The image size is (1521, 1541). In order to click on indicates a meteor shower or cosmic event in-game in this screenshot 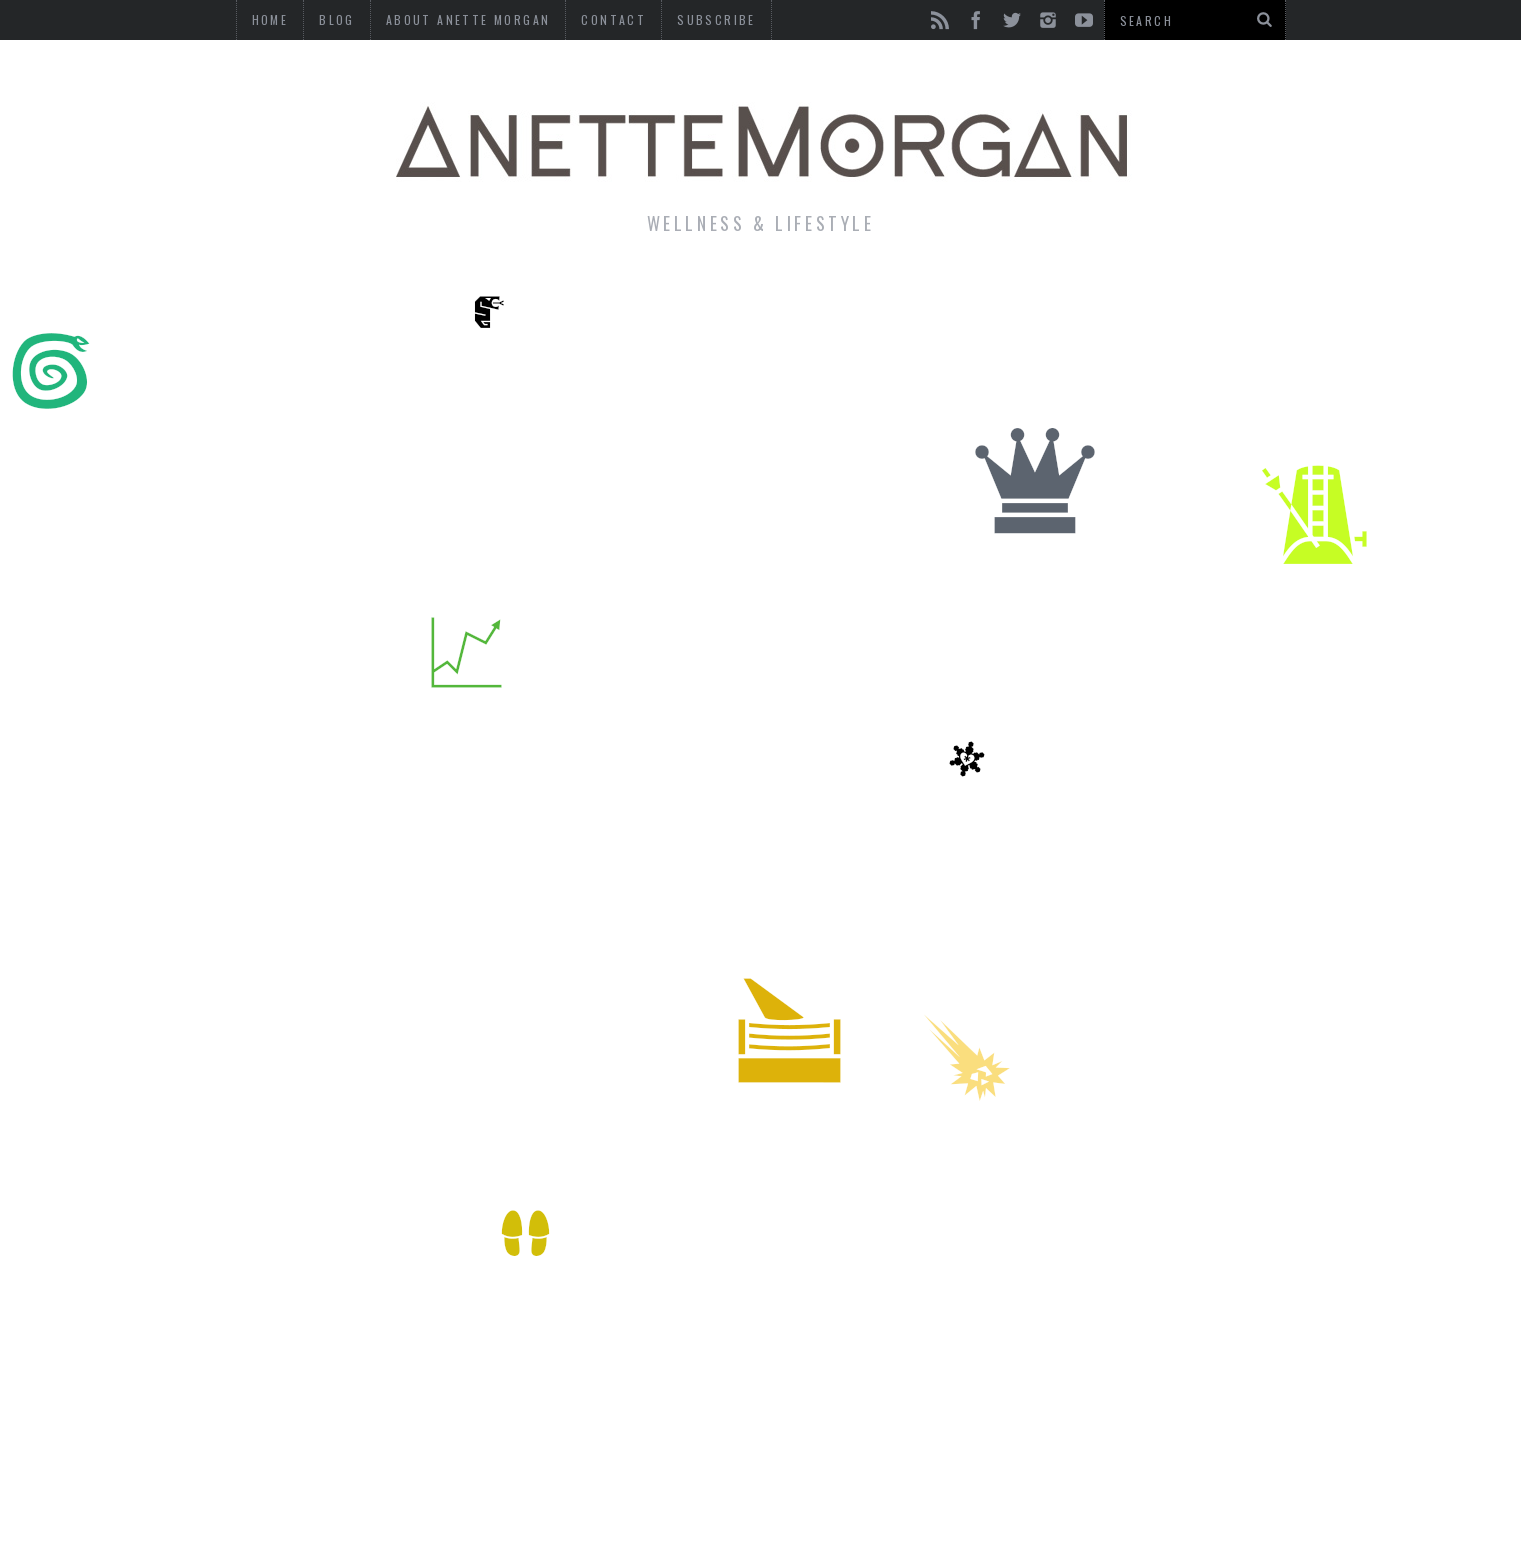, I will do `click(966, 1058)`.